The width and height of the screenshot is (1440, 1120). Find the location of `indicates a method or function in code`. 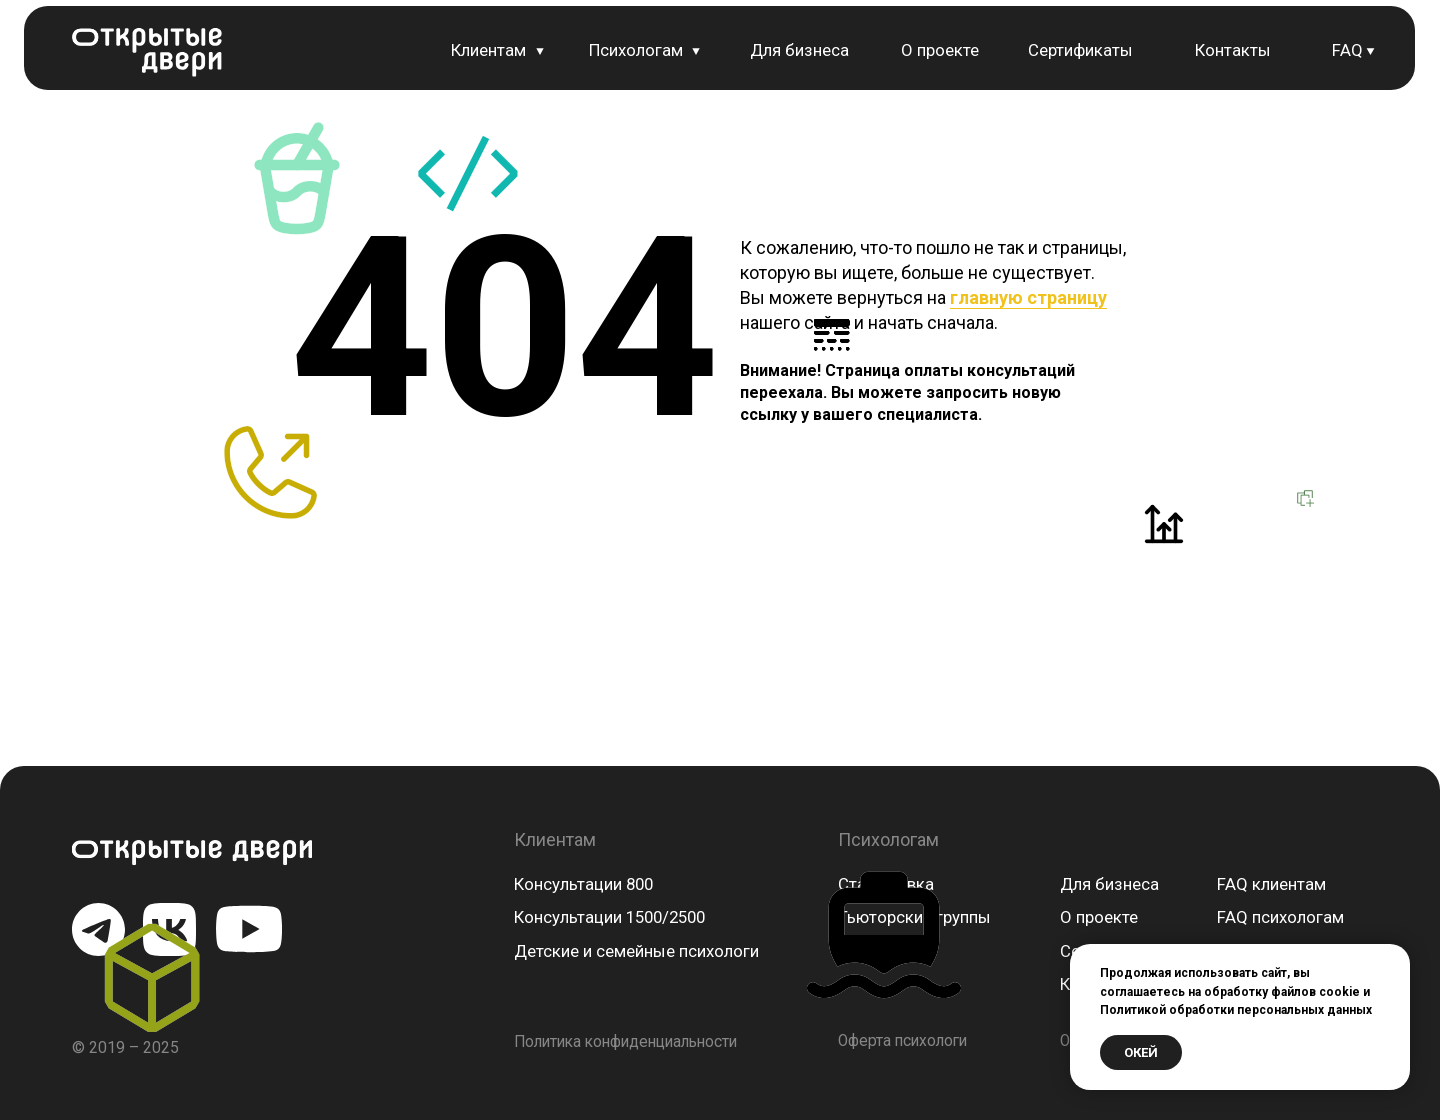

indicates a method or function in code is located at coordinates (152, 979).